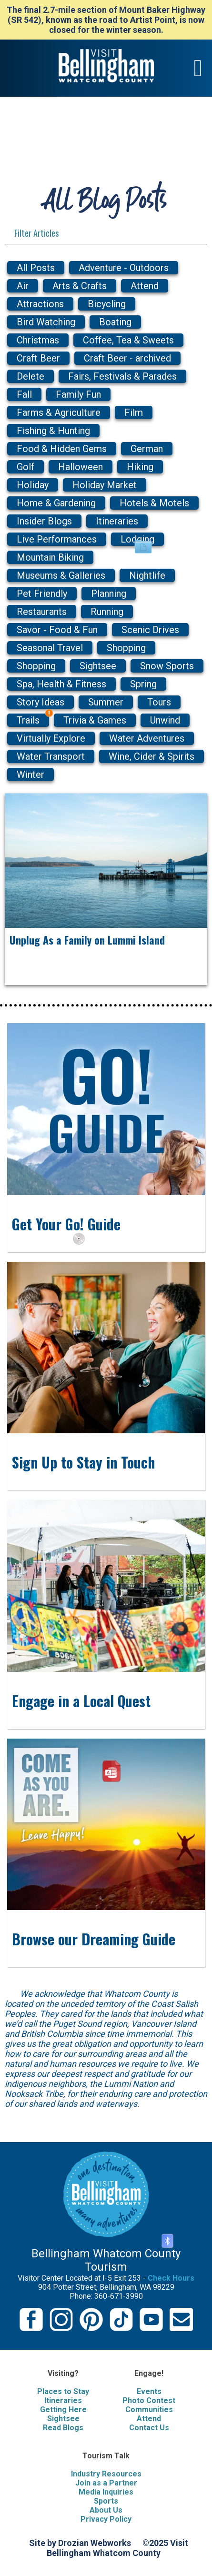 This screenshot has height=2576, width=212. I want to click on microsoft access database file, so click(111, 1771).